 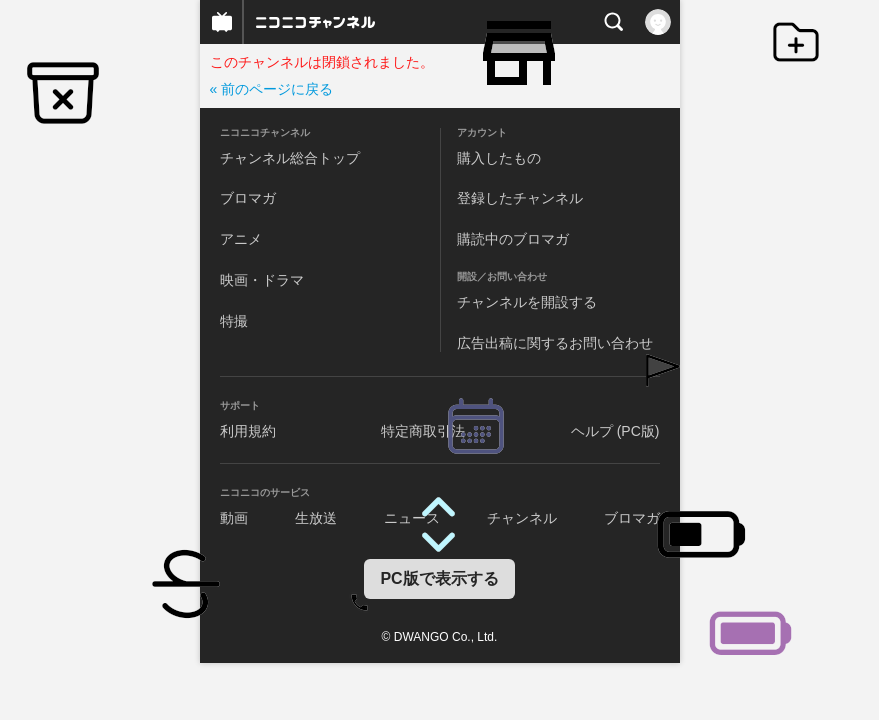 I want to click on make a phone call, so click(x=359, y=602).